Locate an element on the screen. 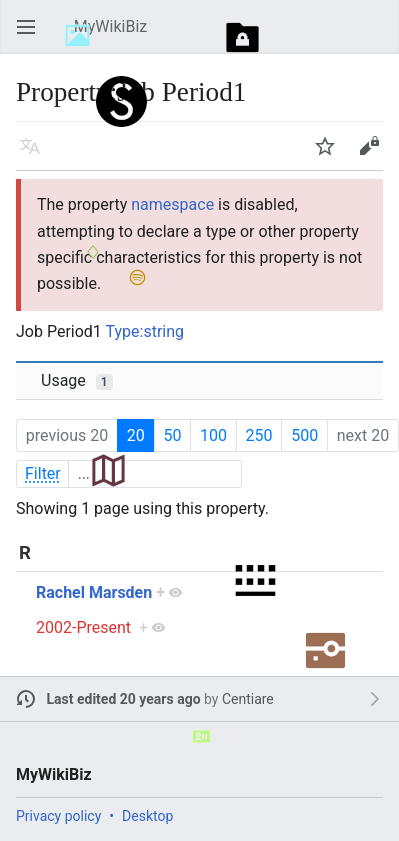  swiper javascript library logo is located at coordinates (121, 101).